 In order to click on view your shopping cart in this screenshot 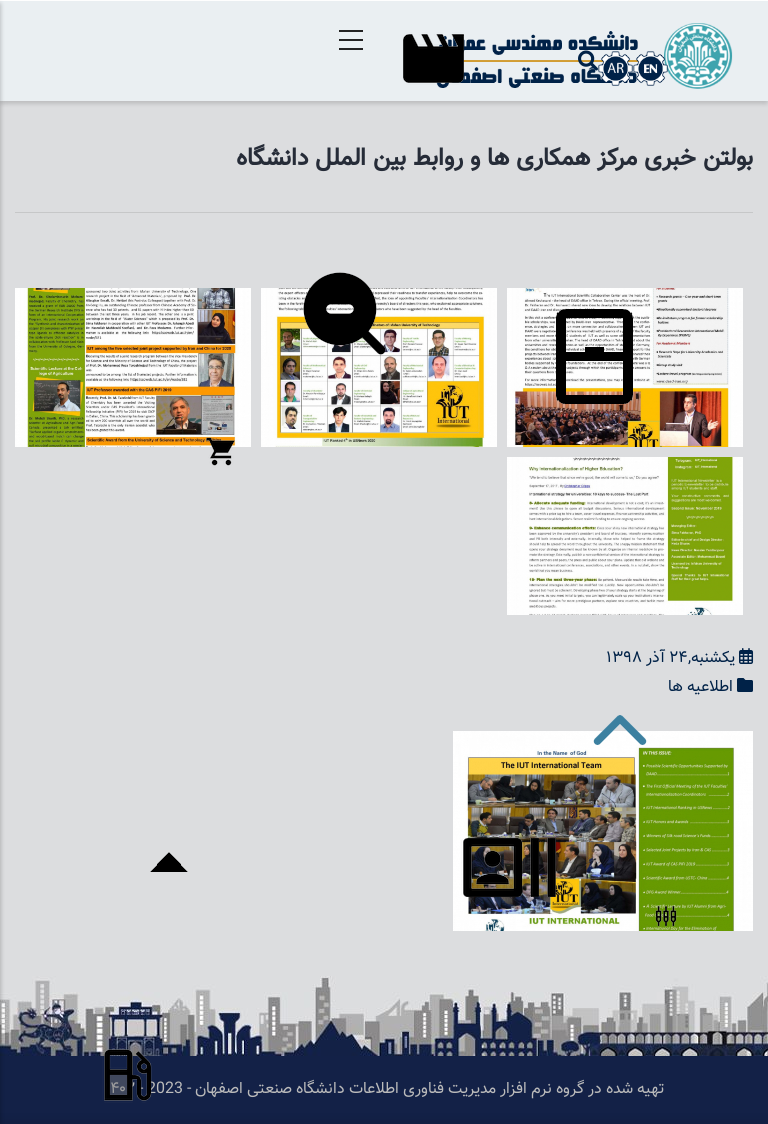, I will do `click(221, 451)`.